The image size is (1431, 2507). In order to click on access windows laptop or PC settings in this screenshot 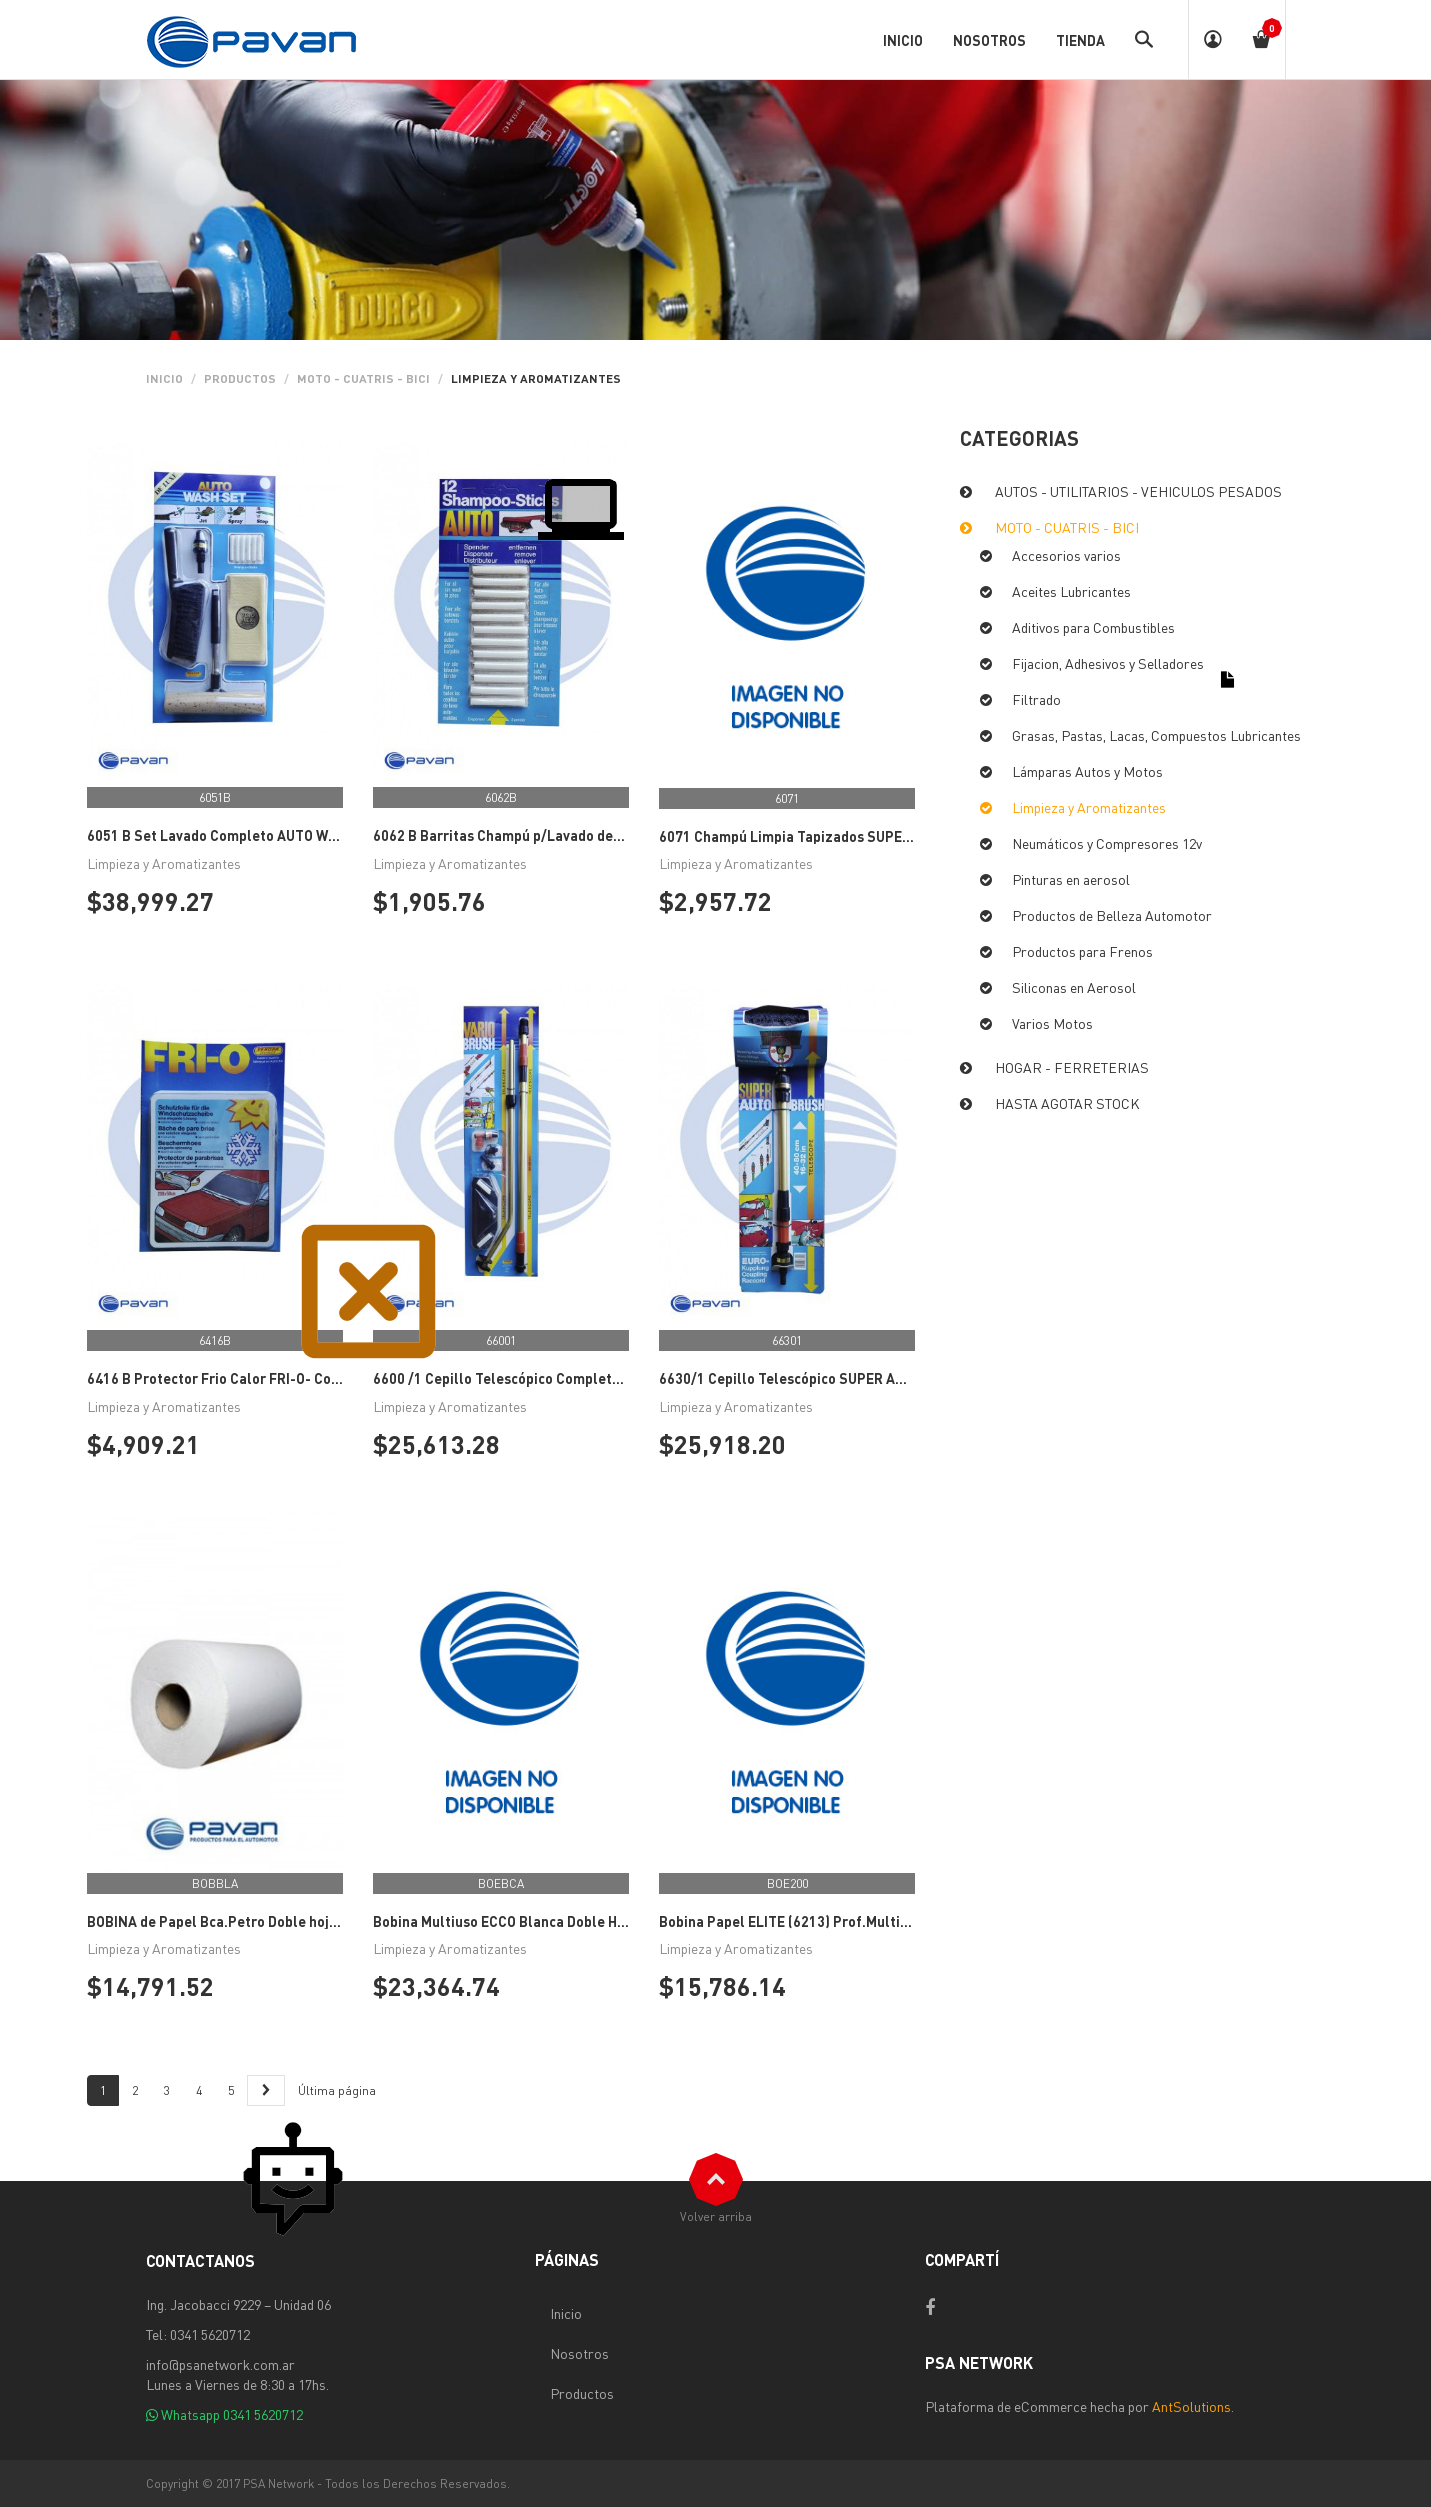, I will do `click(581, 511)`.